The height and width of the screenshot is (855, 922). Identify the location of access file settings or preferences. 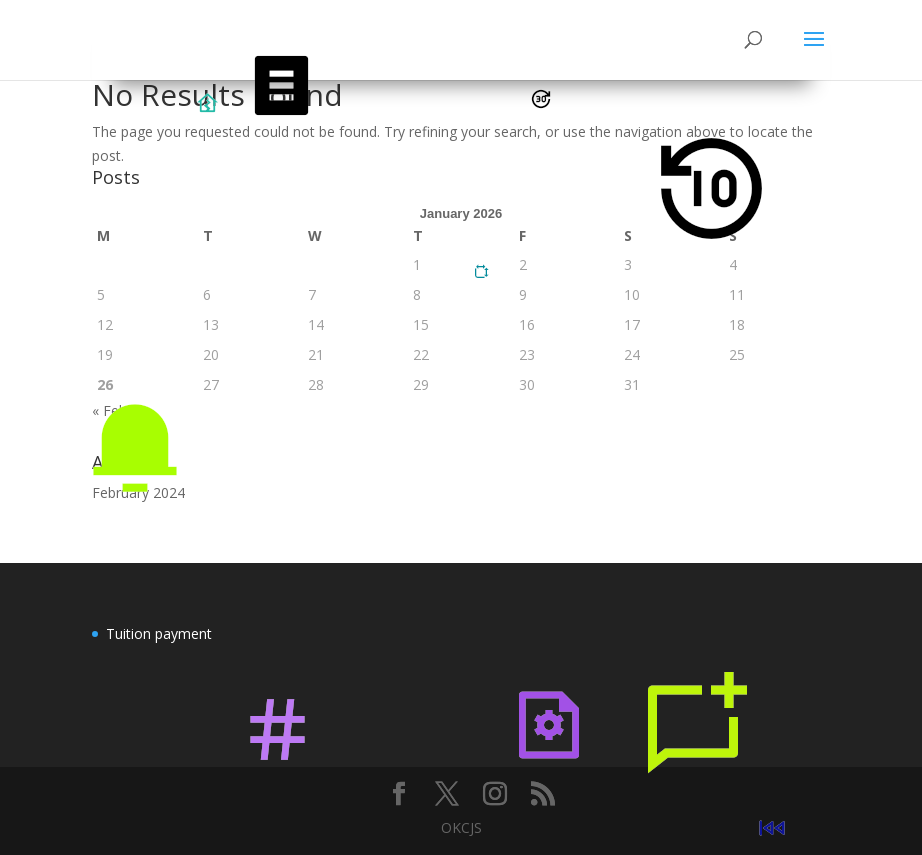
(549, 725).